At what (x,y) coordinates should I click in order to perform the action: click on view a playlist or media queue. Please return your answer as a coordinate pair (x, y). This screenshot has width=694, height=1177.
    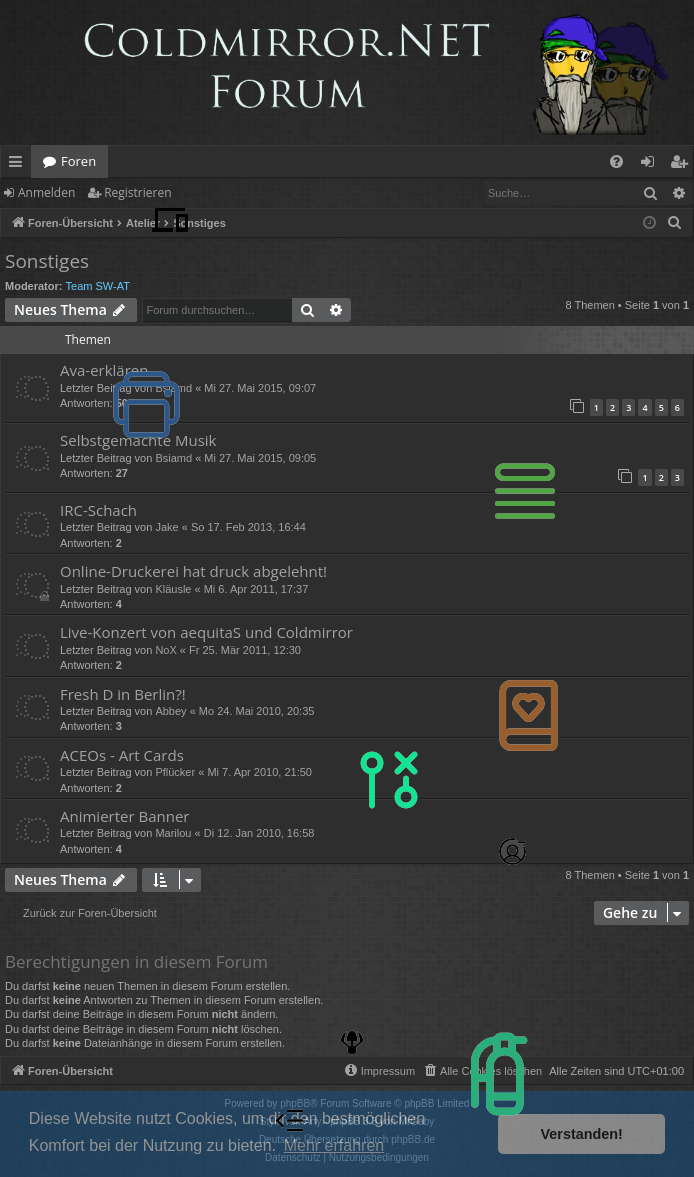
    Looking at the image, I should click on (525, 491).